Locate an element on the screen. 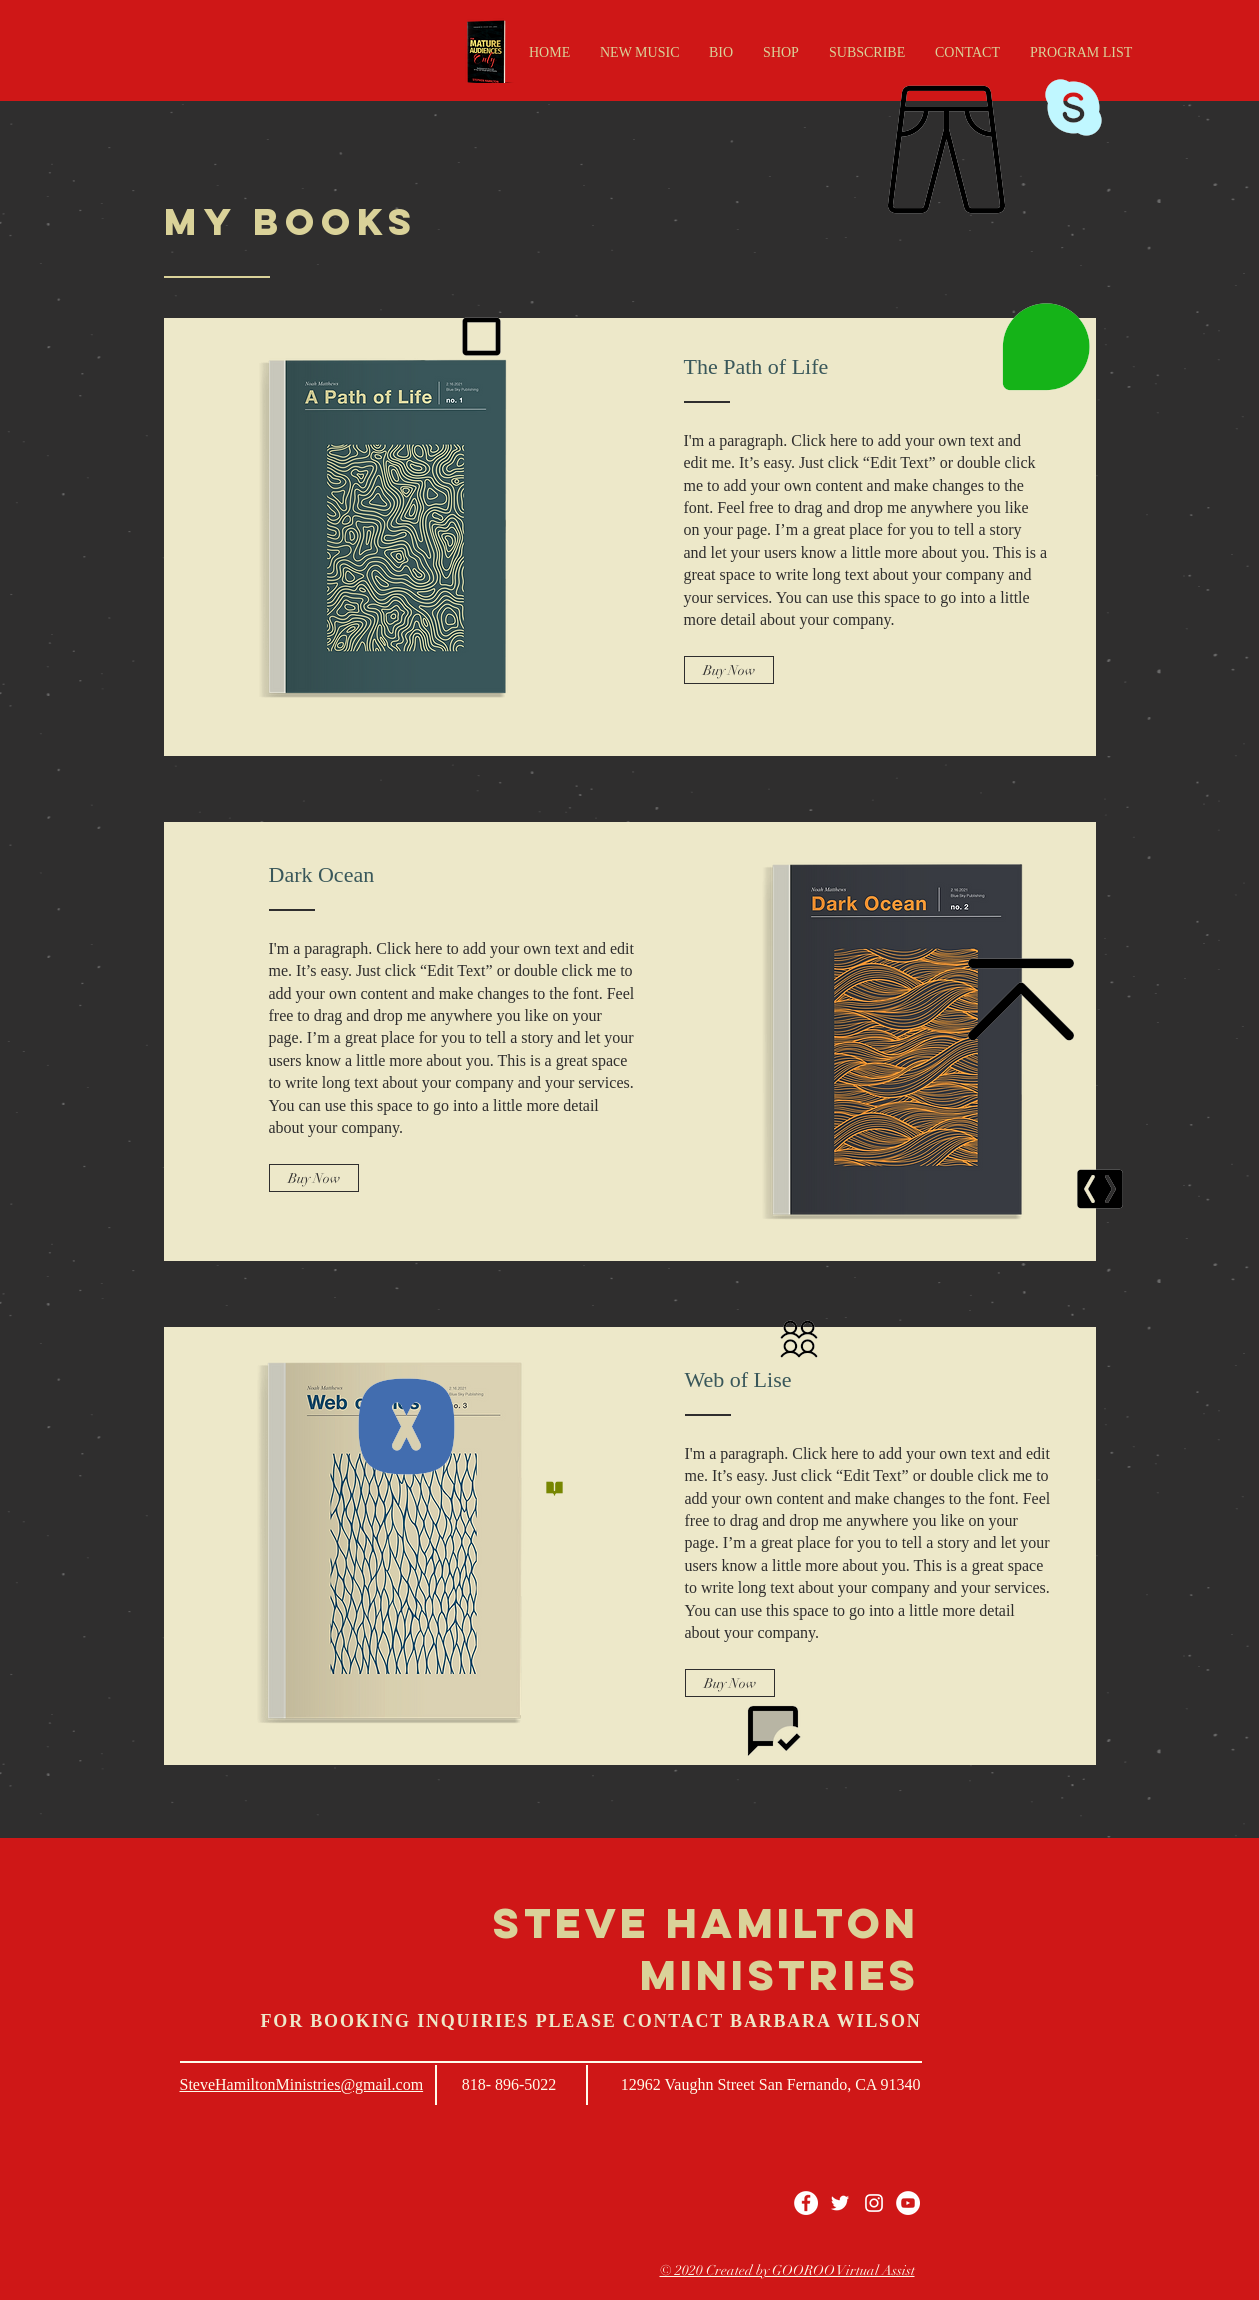 This screenshot has height=2300, width=1259. view all team members is located at coordinates (799, 1339).